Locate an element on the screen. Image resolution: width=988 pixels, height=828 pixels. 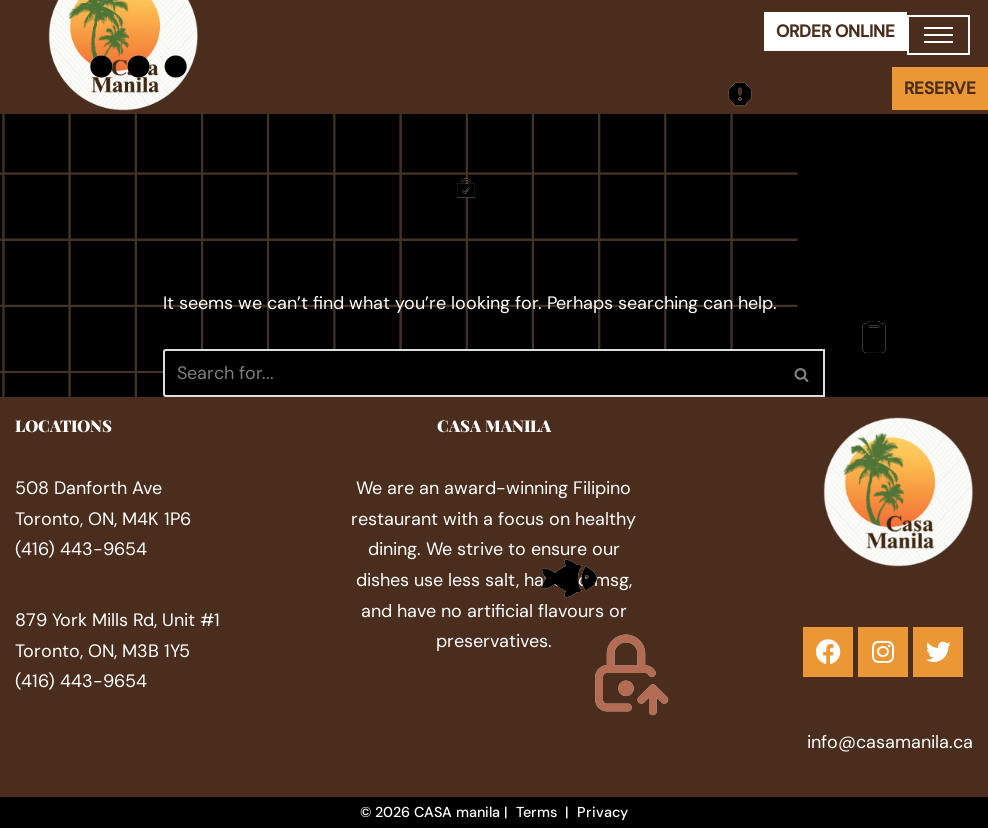
view clipboard contents is located at coordinates (874, 337).